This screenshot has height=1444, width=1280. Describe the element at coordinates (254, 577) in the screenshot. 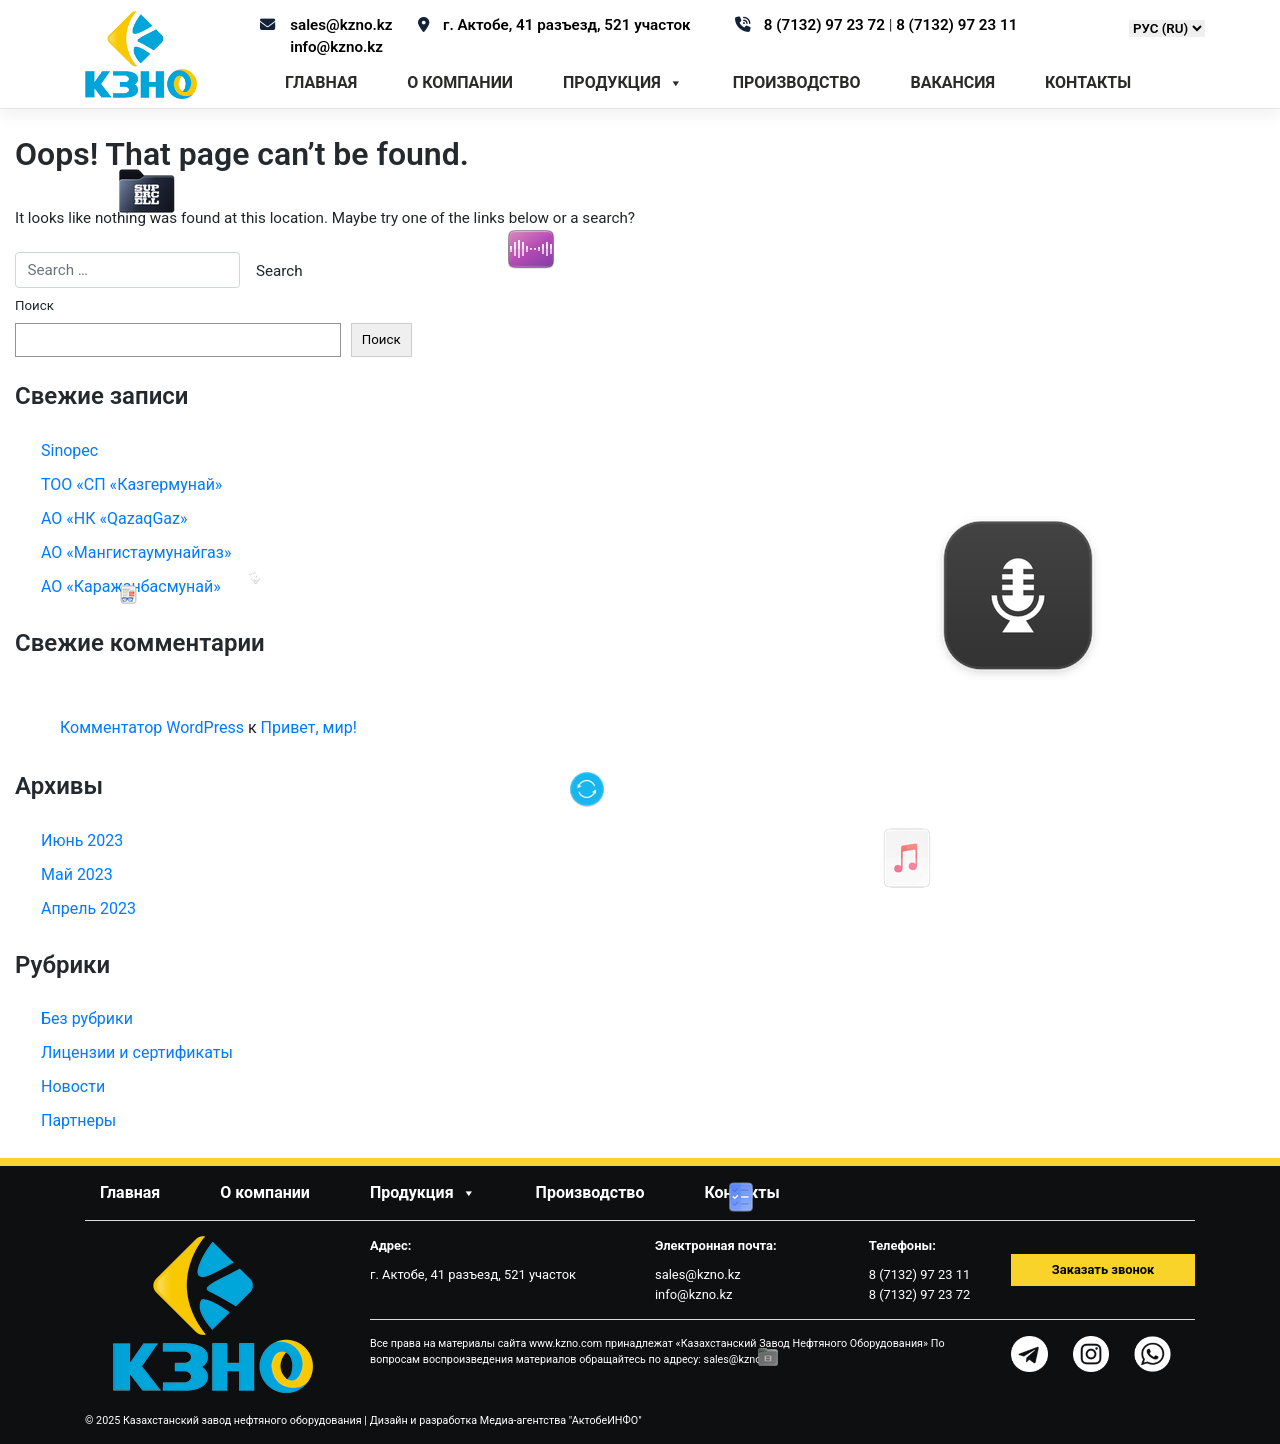

I see `jump to a specific location or section` at that location.